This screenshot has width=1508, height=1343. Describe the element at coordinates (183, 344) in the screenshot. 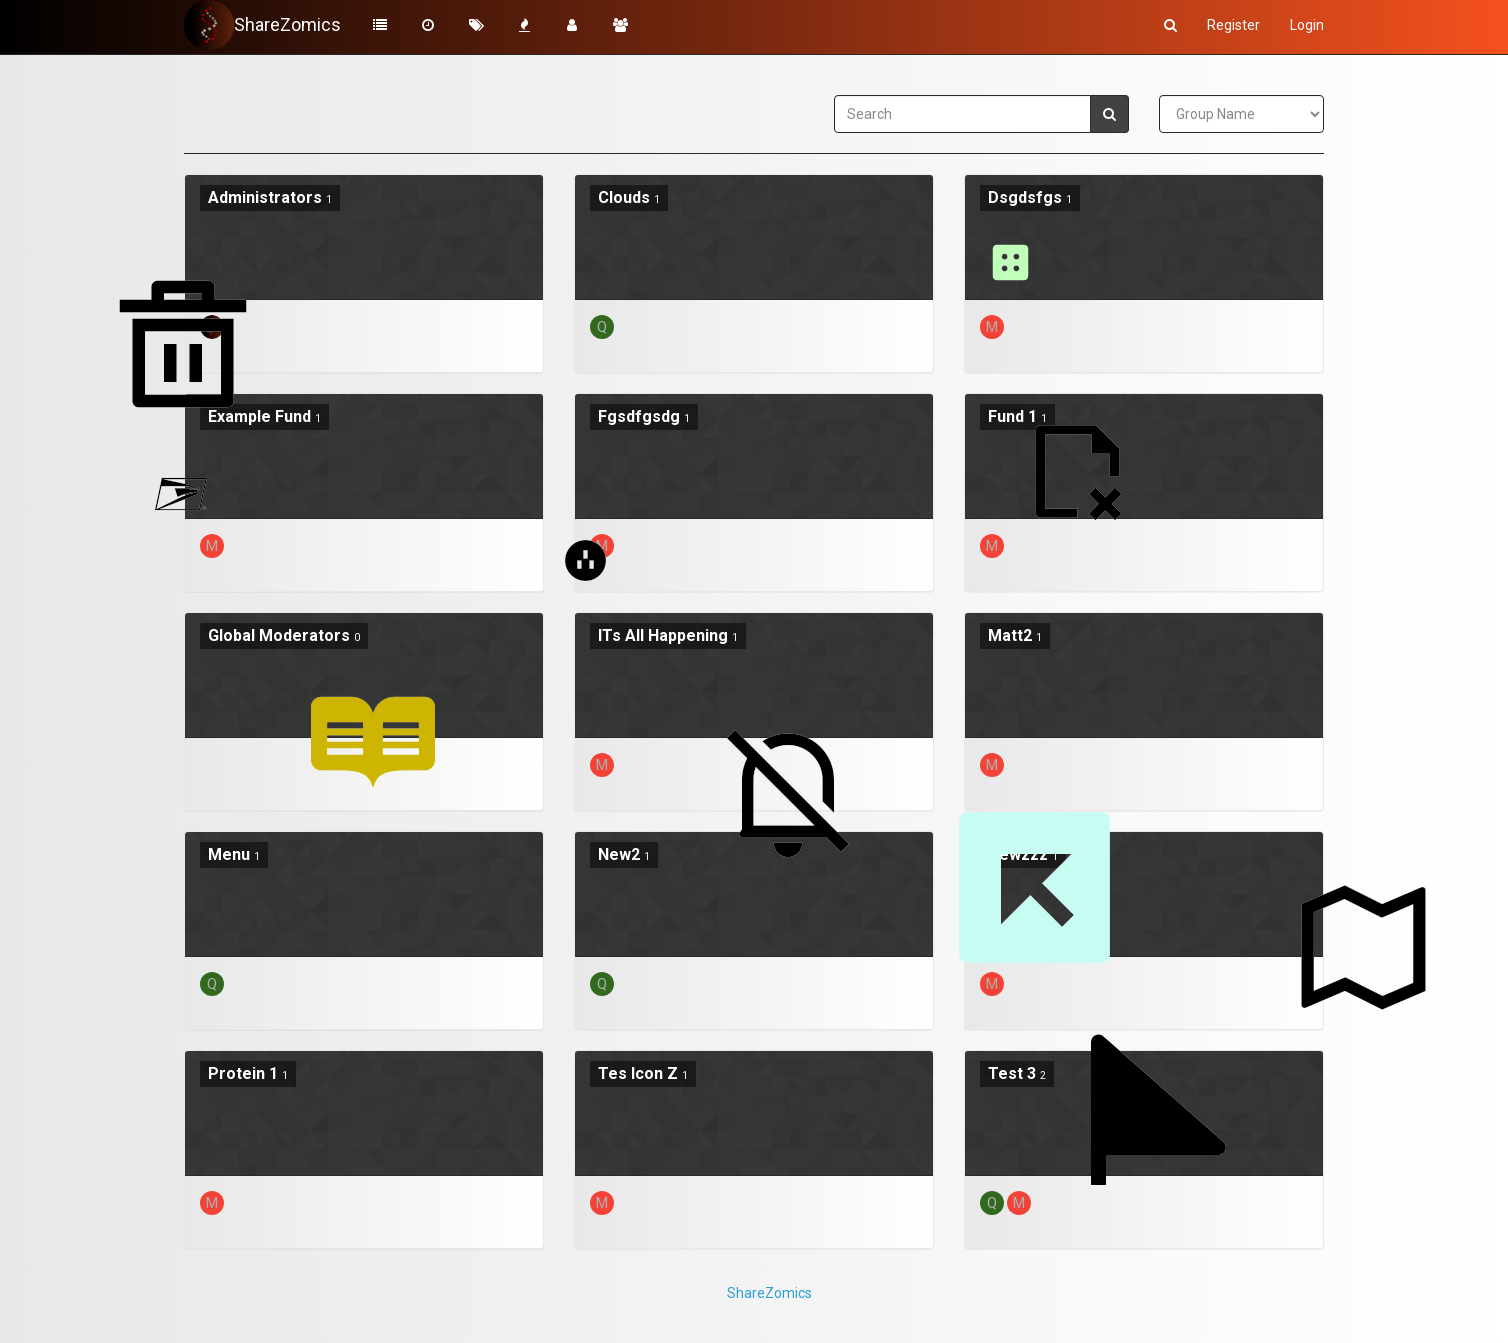

I see `delete selected item` at that location.